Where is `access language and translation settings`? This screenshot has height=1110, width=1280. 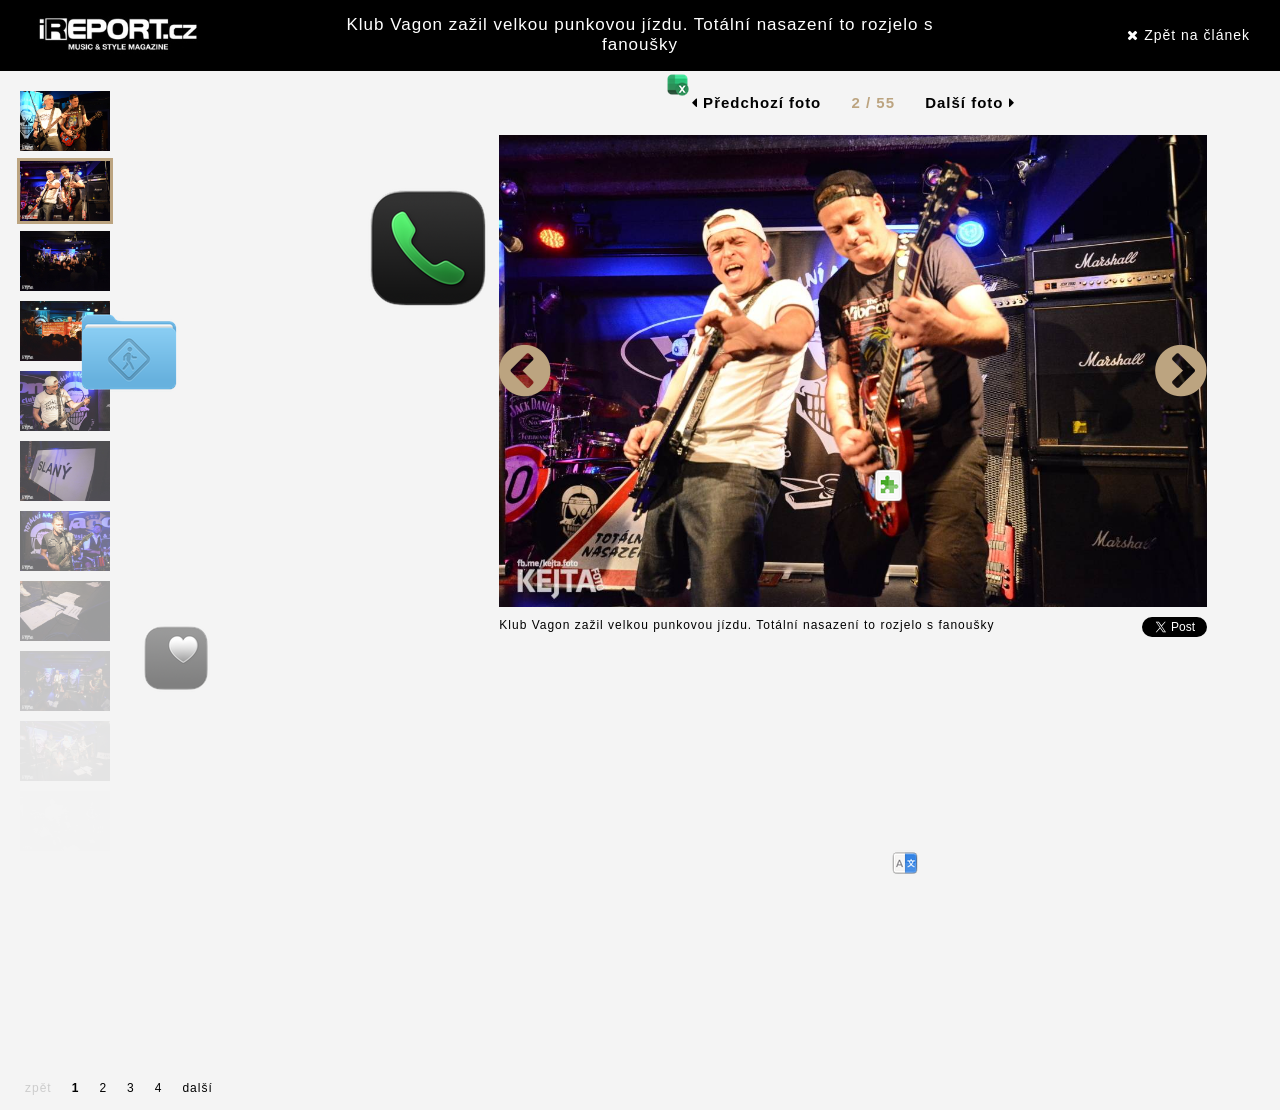
access language and translation settings is located at coordinates (905, 863).